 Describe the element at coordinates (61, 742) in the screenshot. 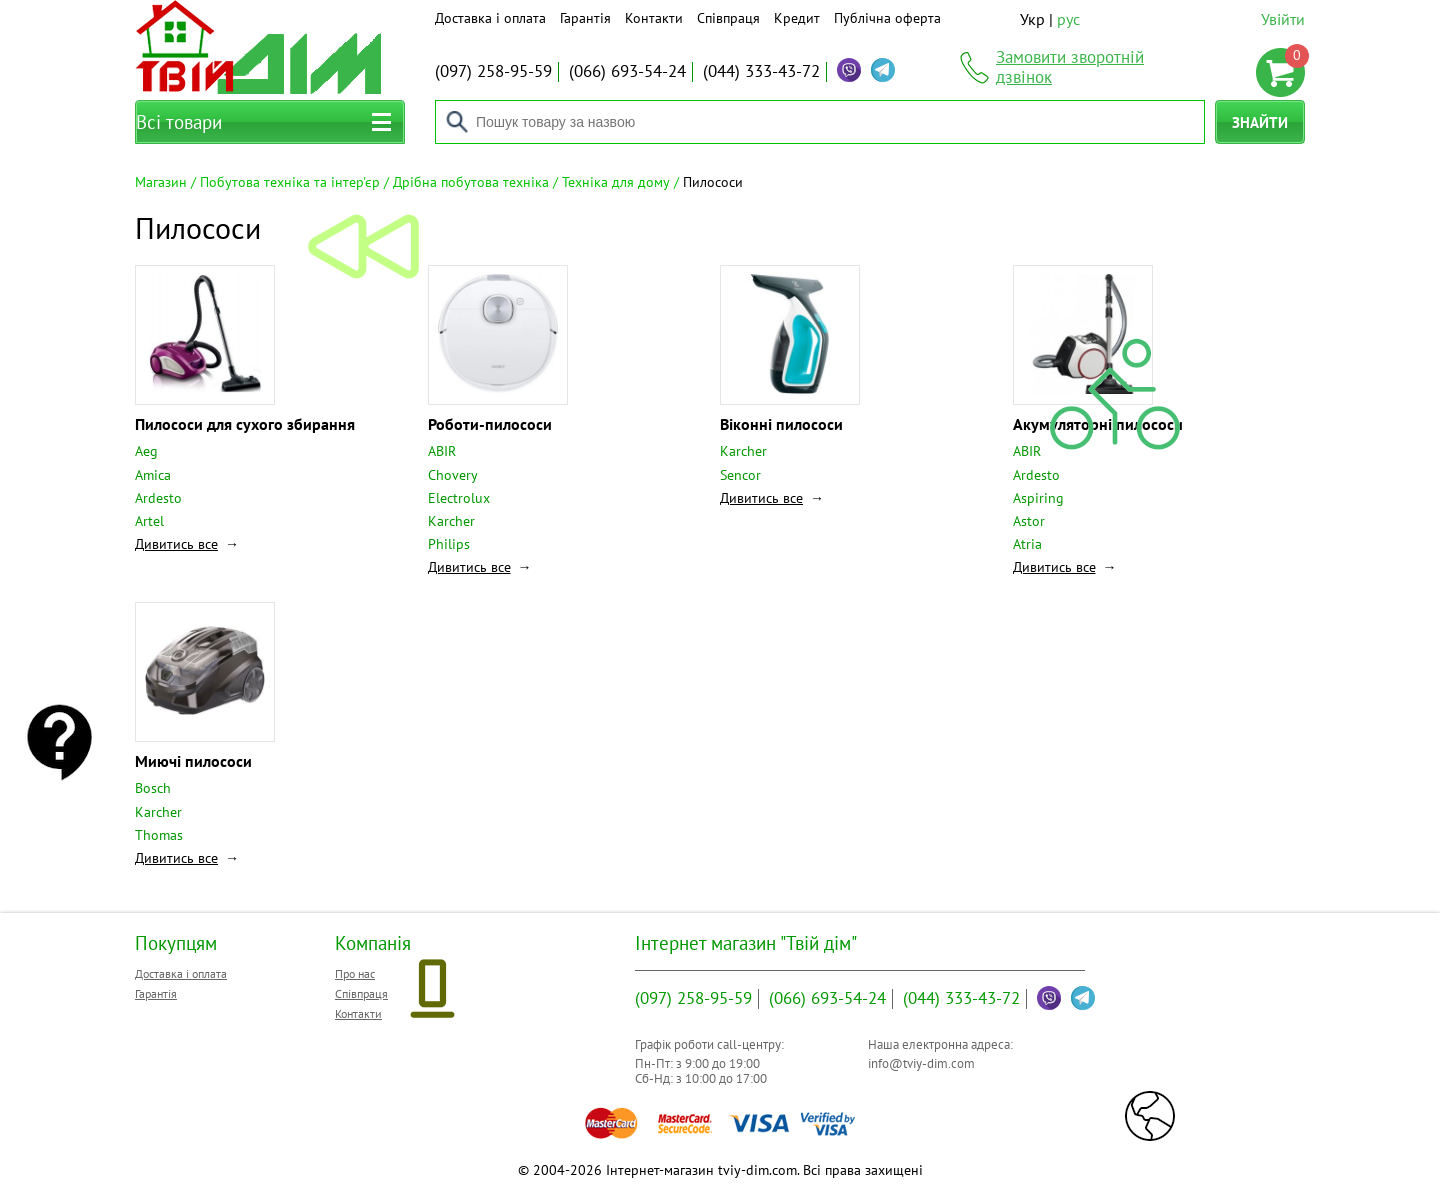

I see `contact customer support` at that location.